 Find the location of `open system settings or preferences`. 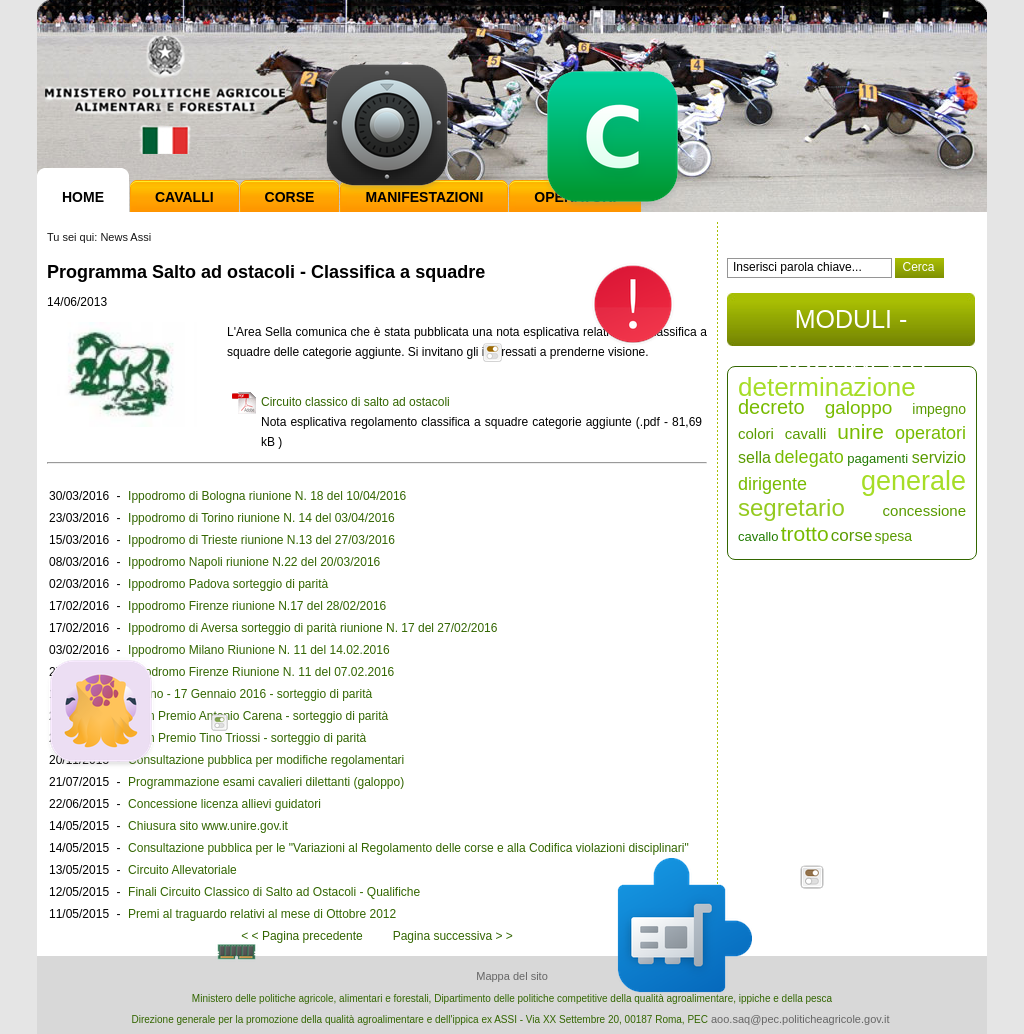

open system settings or preferences is located at coordinates (219, 722).